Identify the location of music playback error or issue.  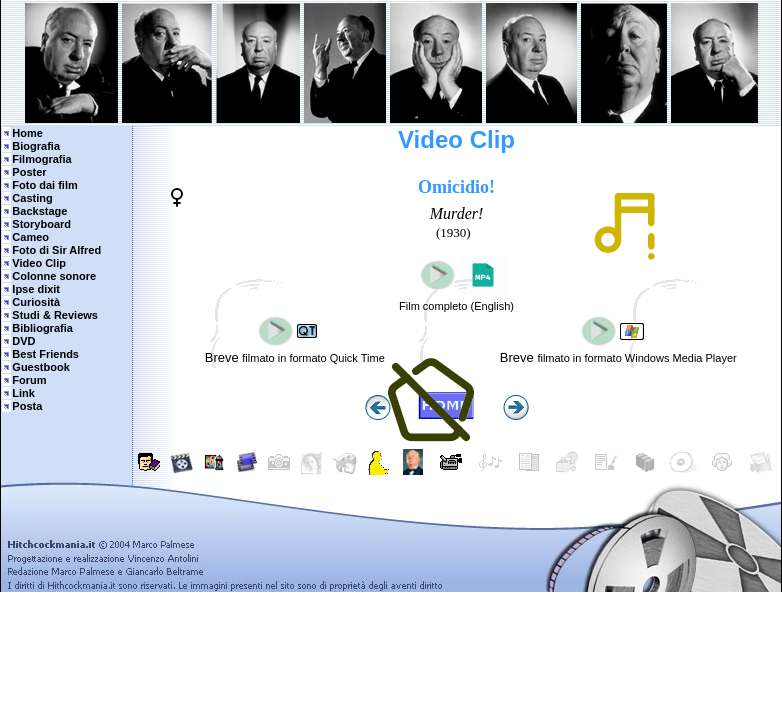
(628, 223).